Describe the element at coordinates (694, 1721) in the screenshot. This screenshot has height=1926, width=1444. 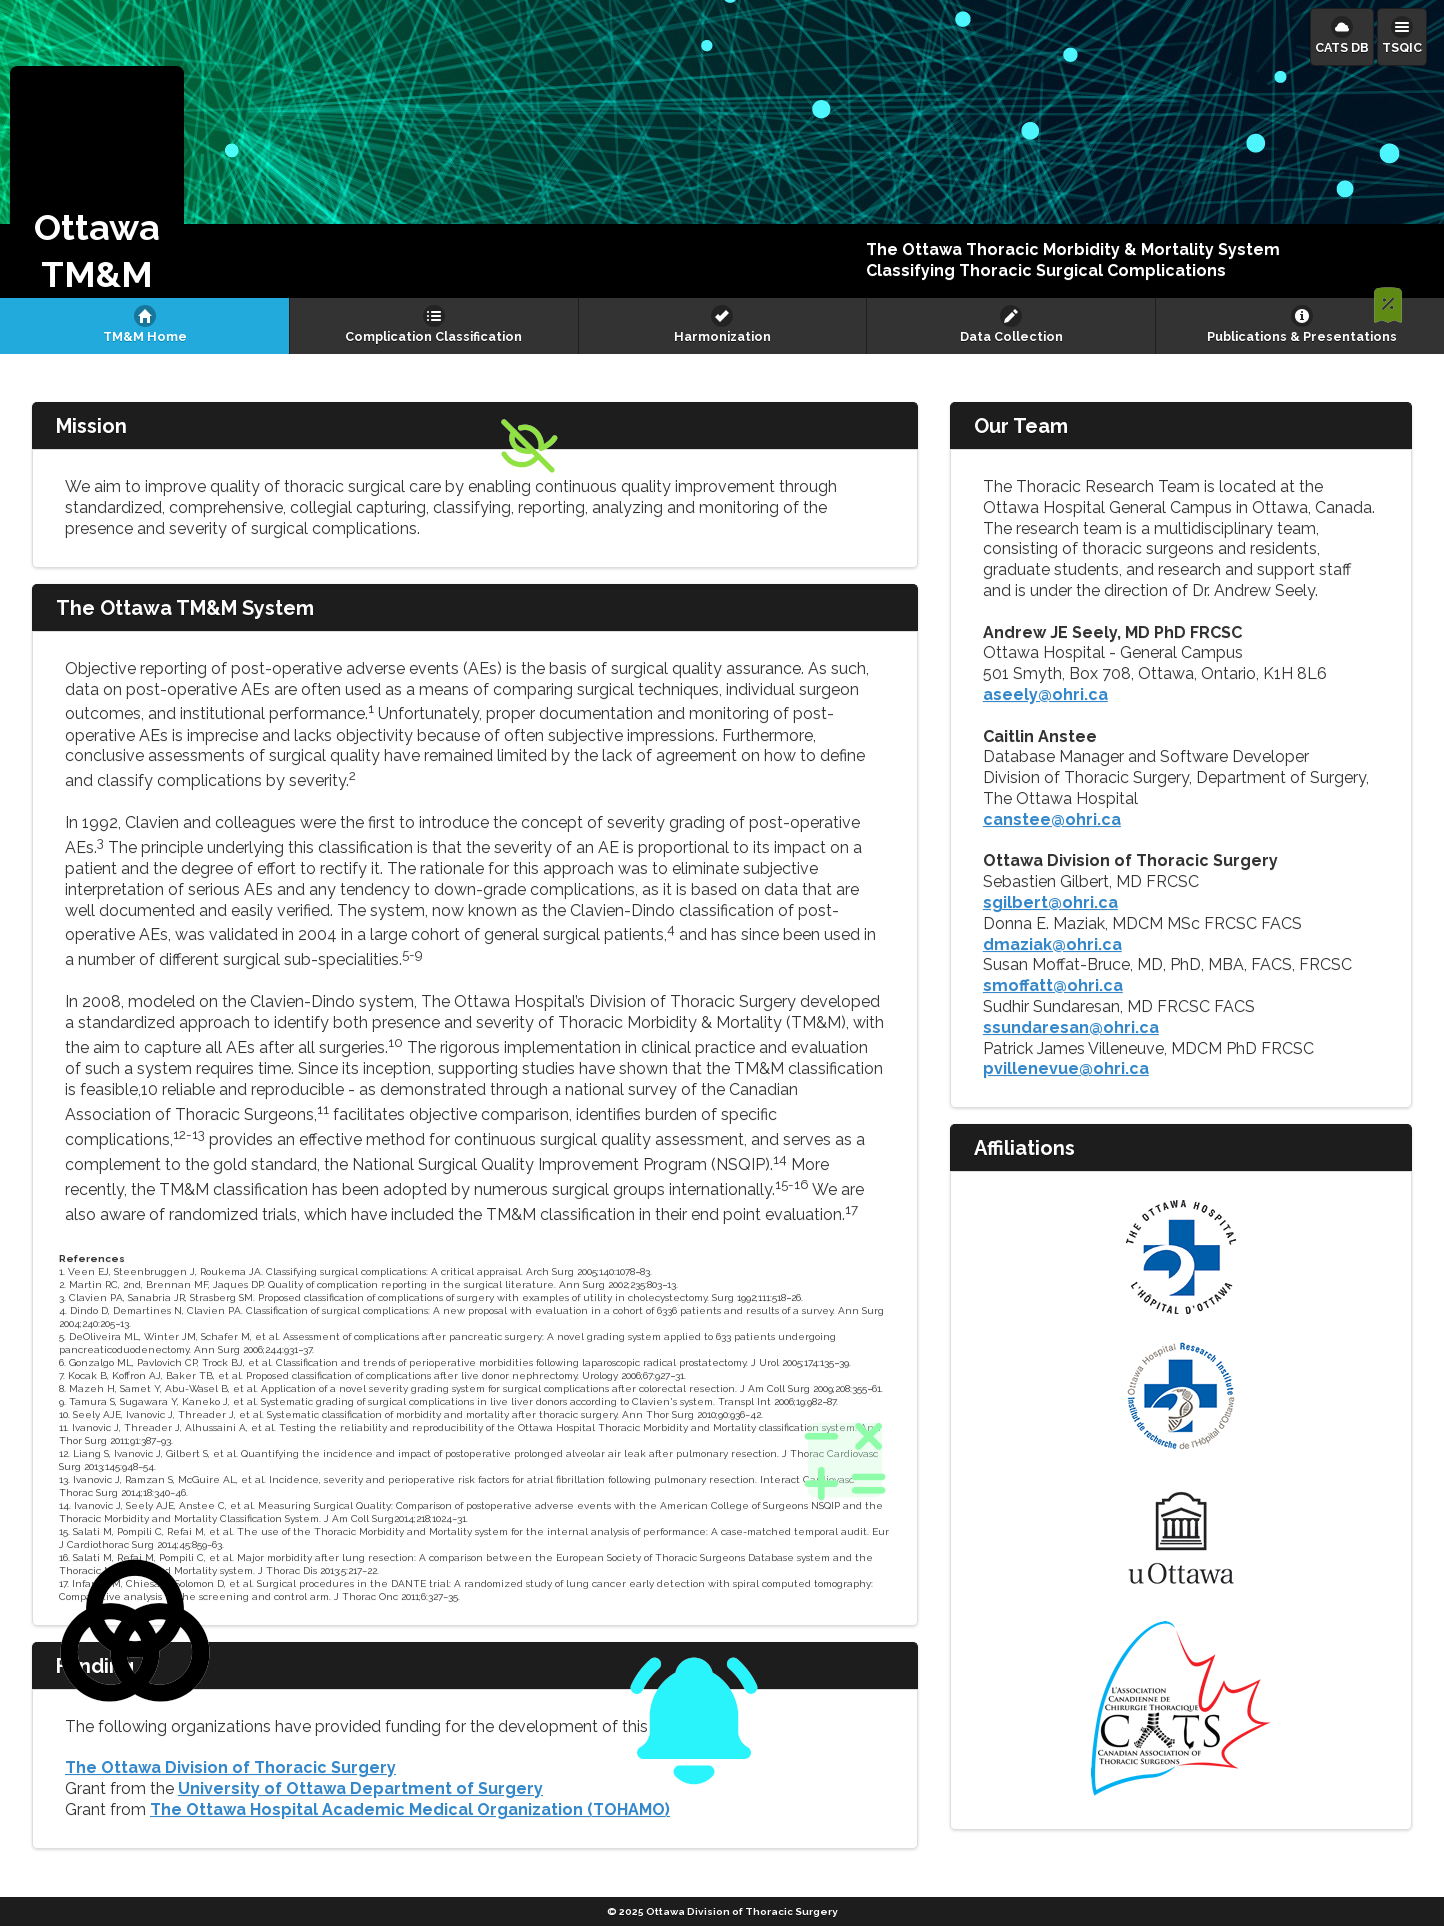
I see `indicates new notifications are available` at that location.